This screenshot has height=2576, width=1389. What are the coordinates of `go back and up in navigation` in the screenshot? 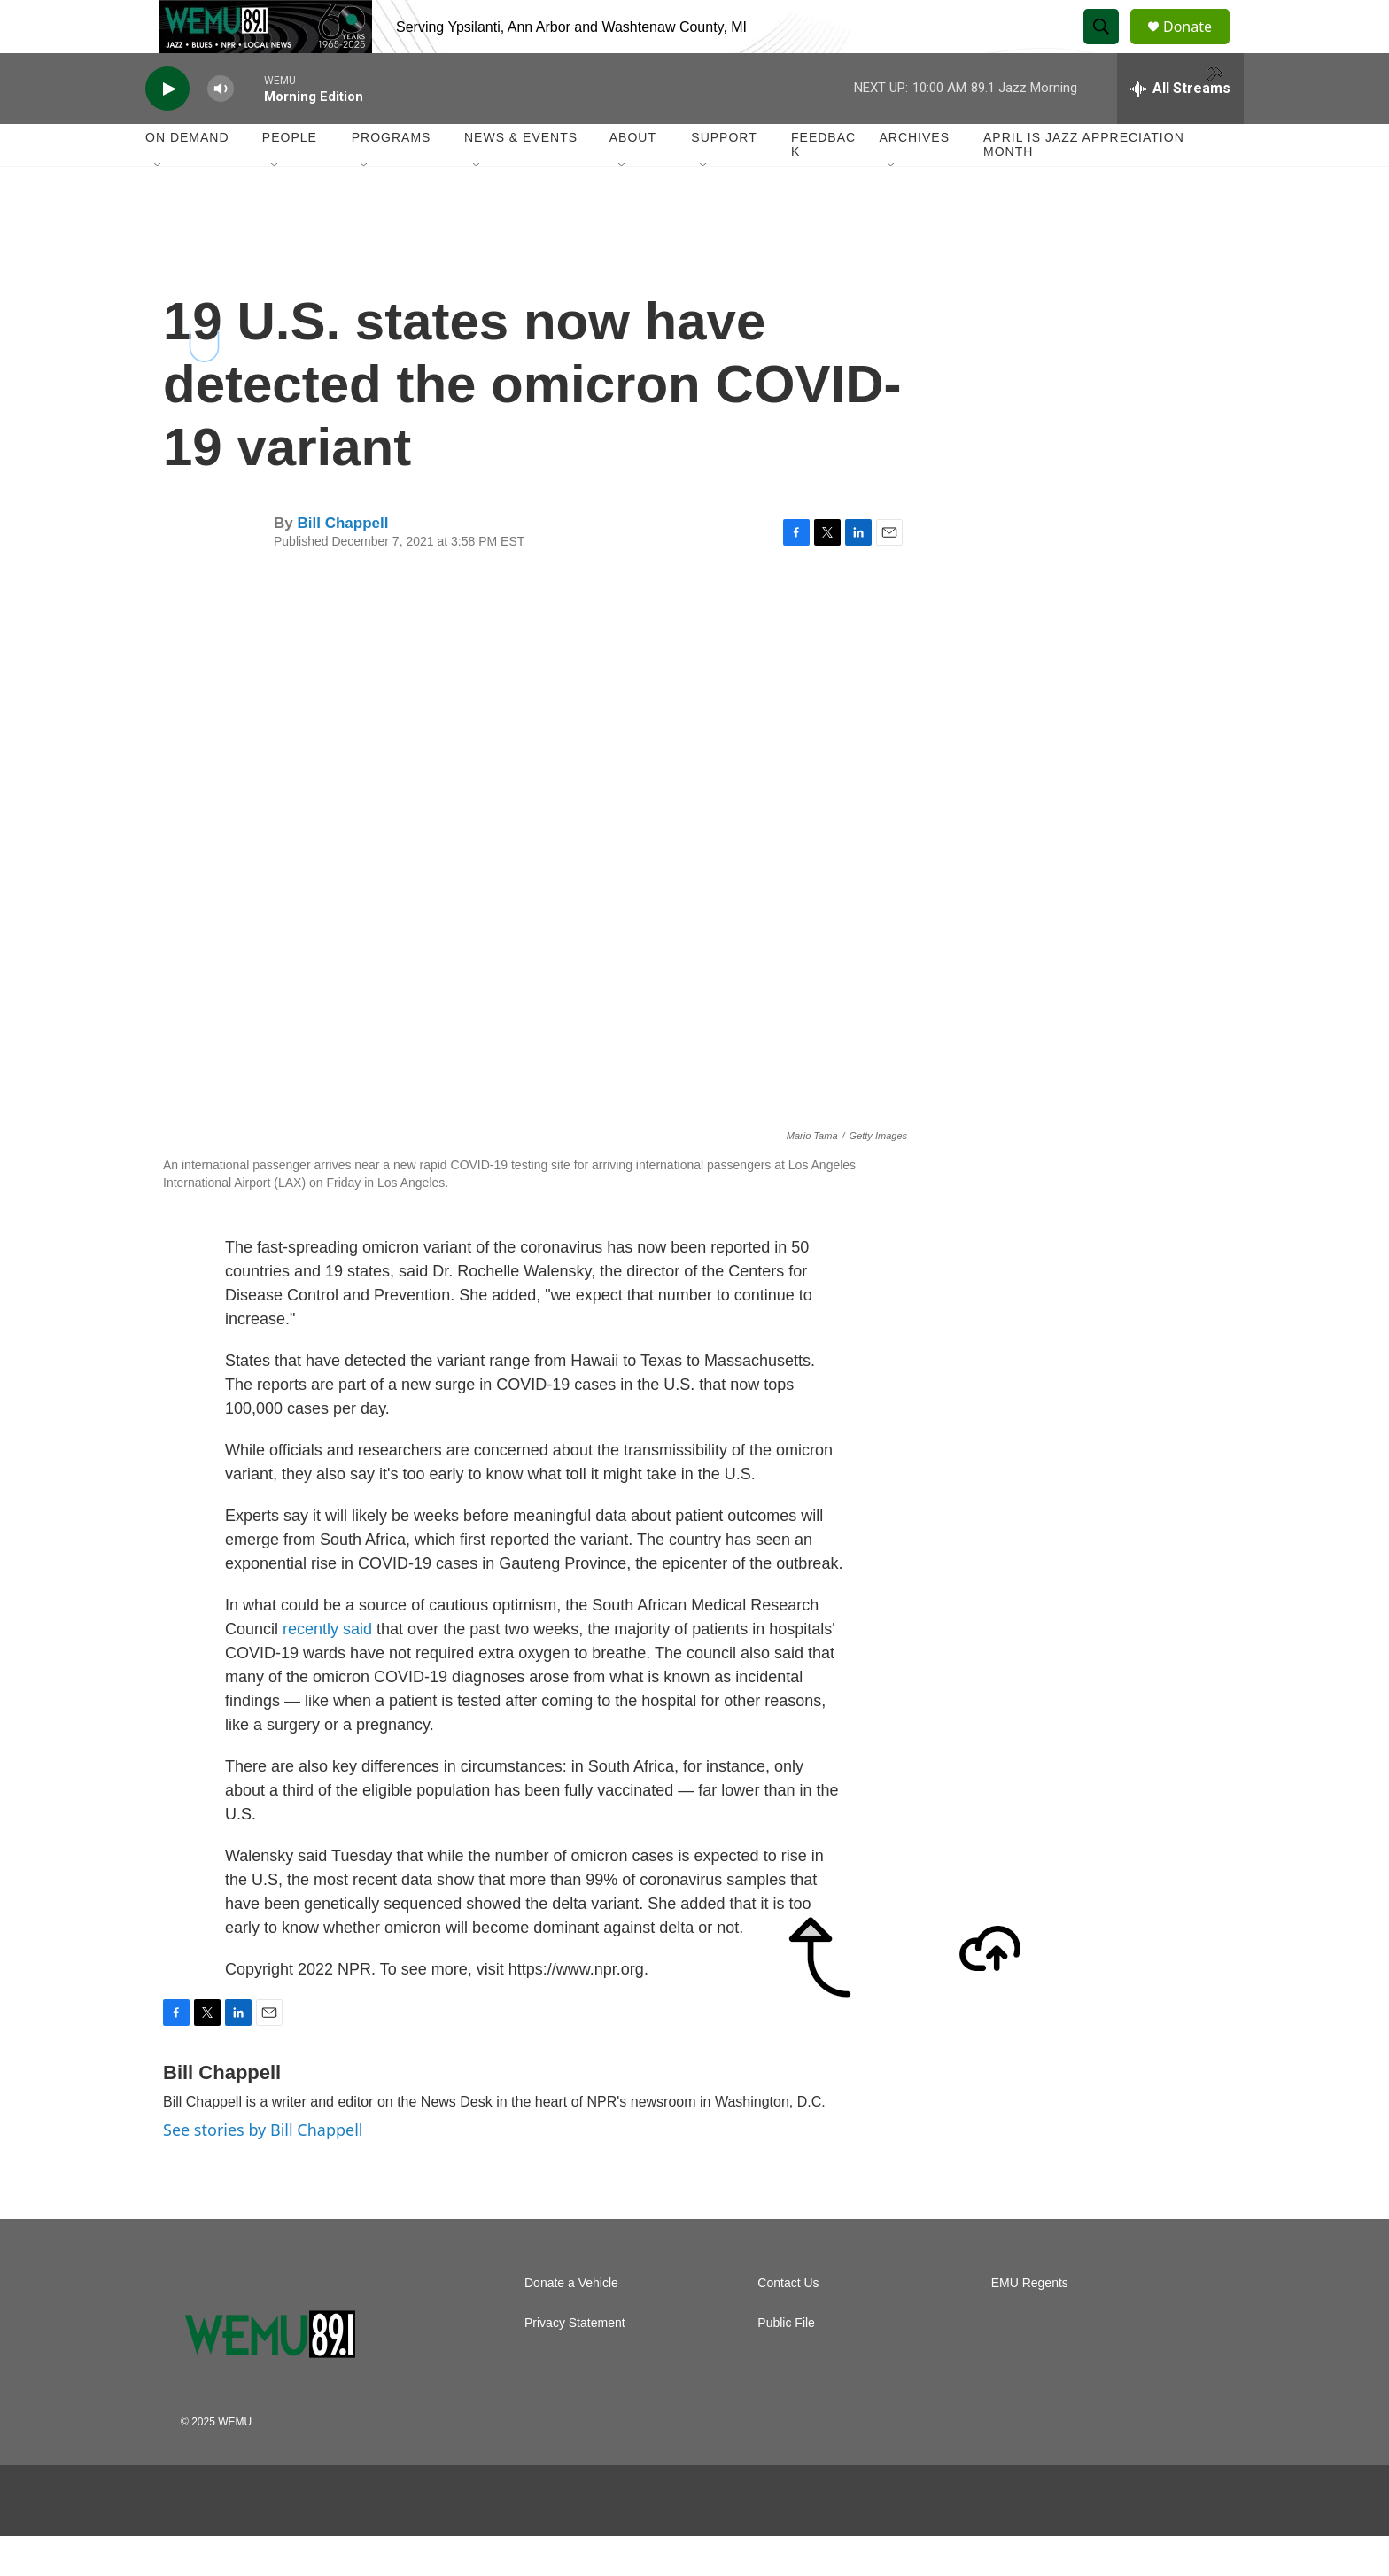 It's located at (819, 1957).